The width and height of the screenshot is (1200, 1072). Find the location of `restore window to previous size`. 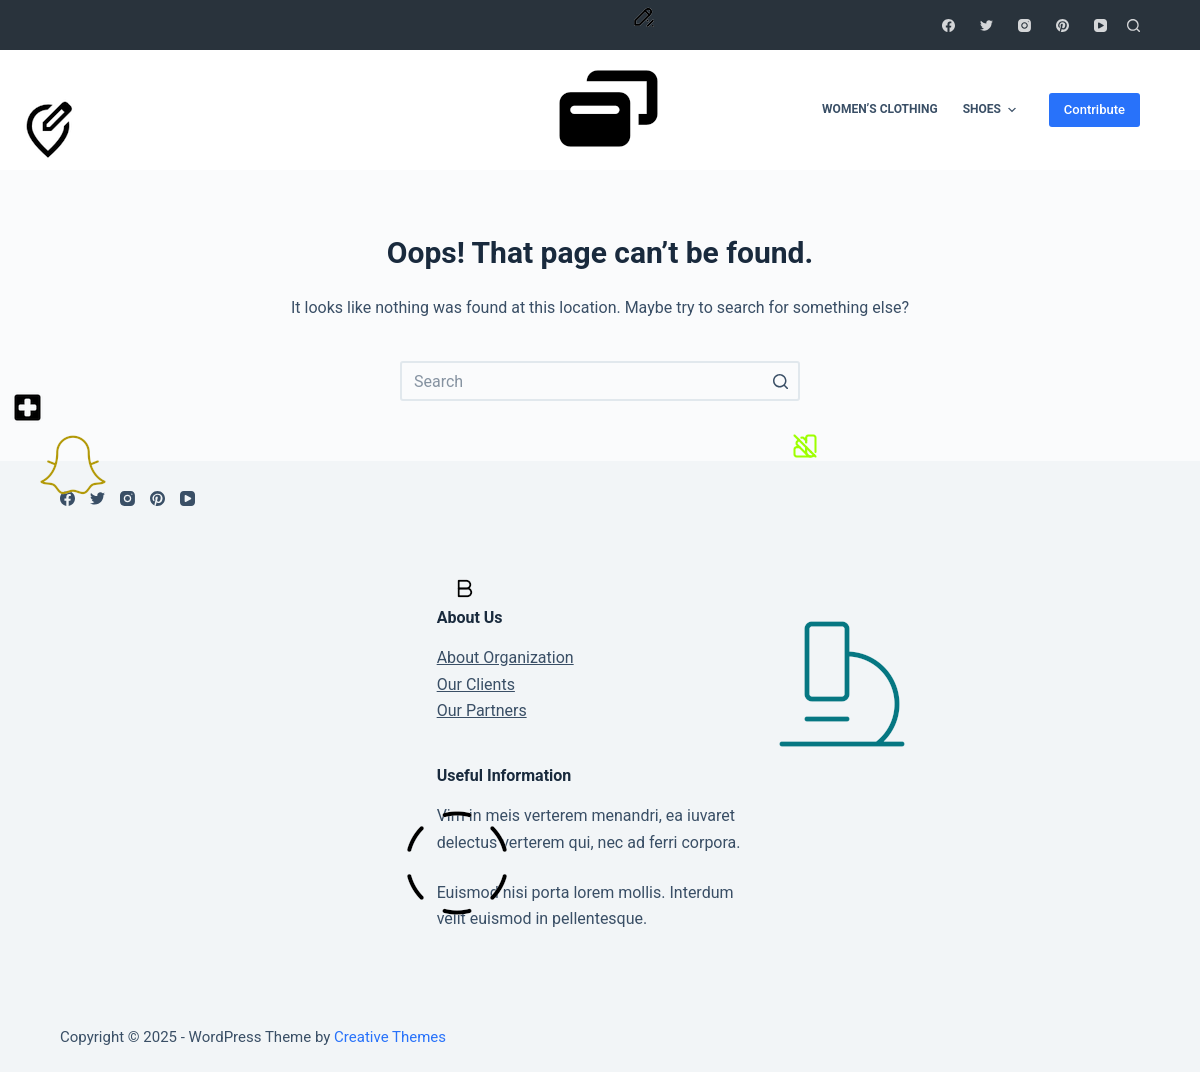

restore window to previous size is located at coordinates (608, 108).